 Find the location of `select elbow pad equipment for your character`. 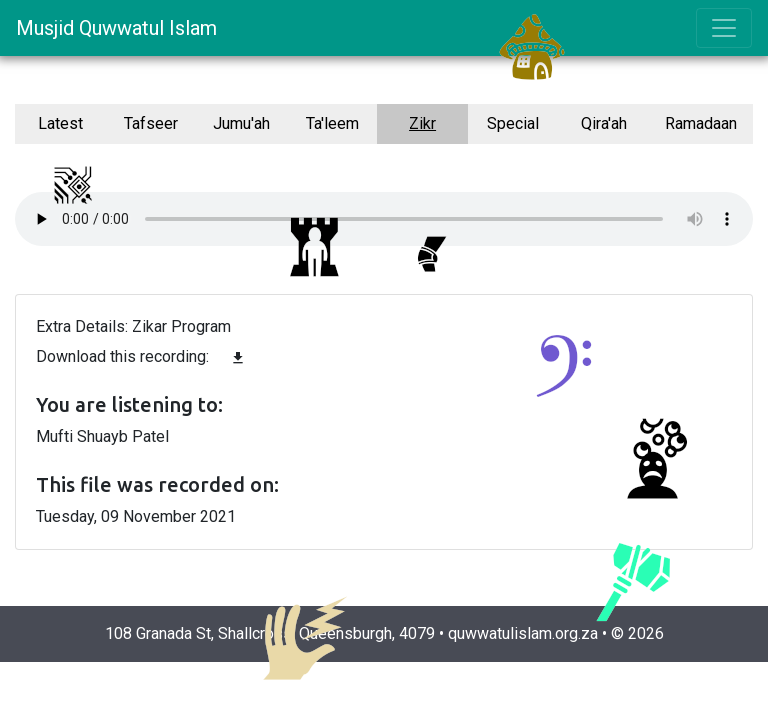

select elbow pad equipment for your character is located at coordinates (429, 254).